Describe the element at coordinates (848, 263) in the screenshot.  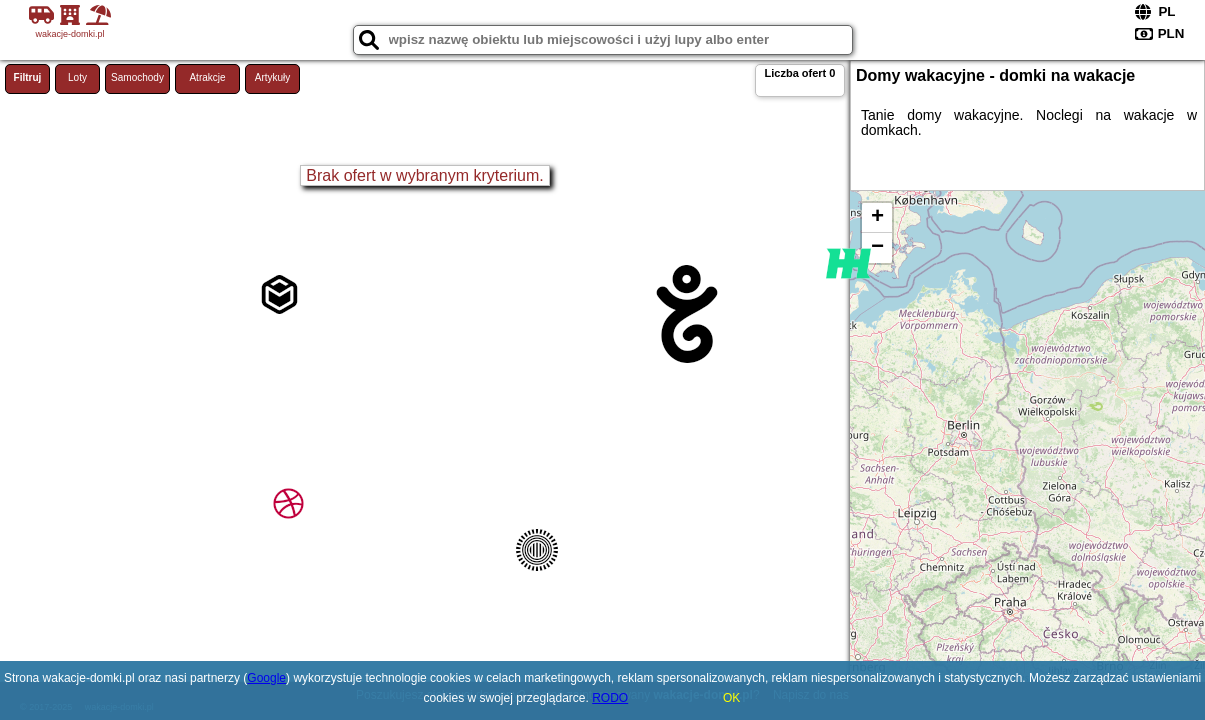
I see `open the Car Throttle app` at that location.